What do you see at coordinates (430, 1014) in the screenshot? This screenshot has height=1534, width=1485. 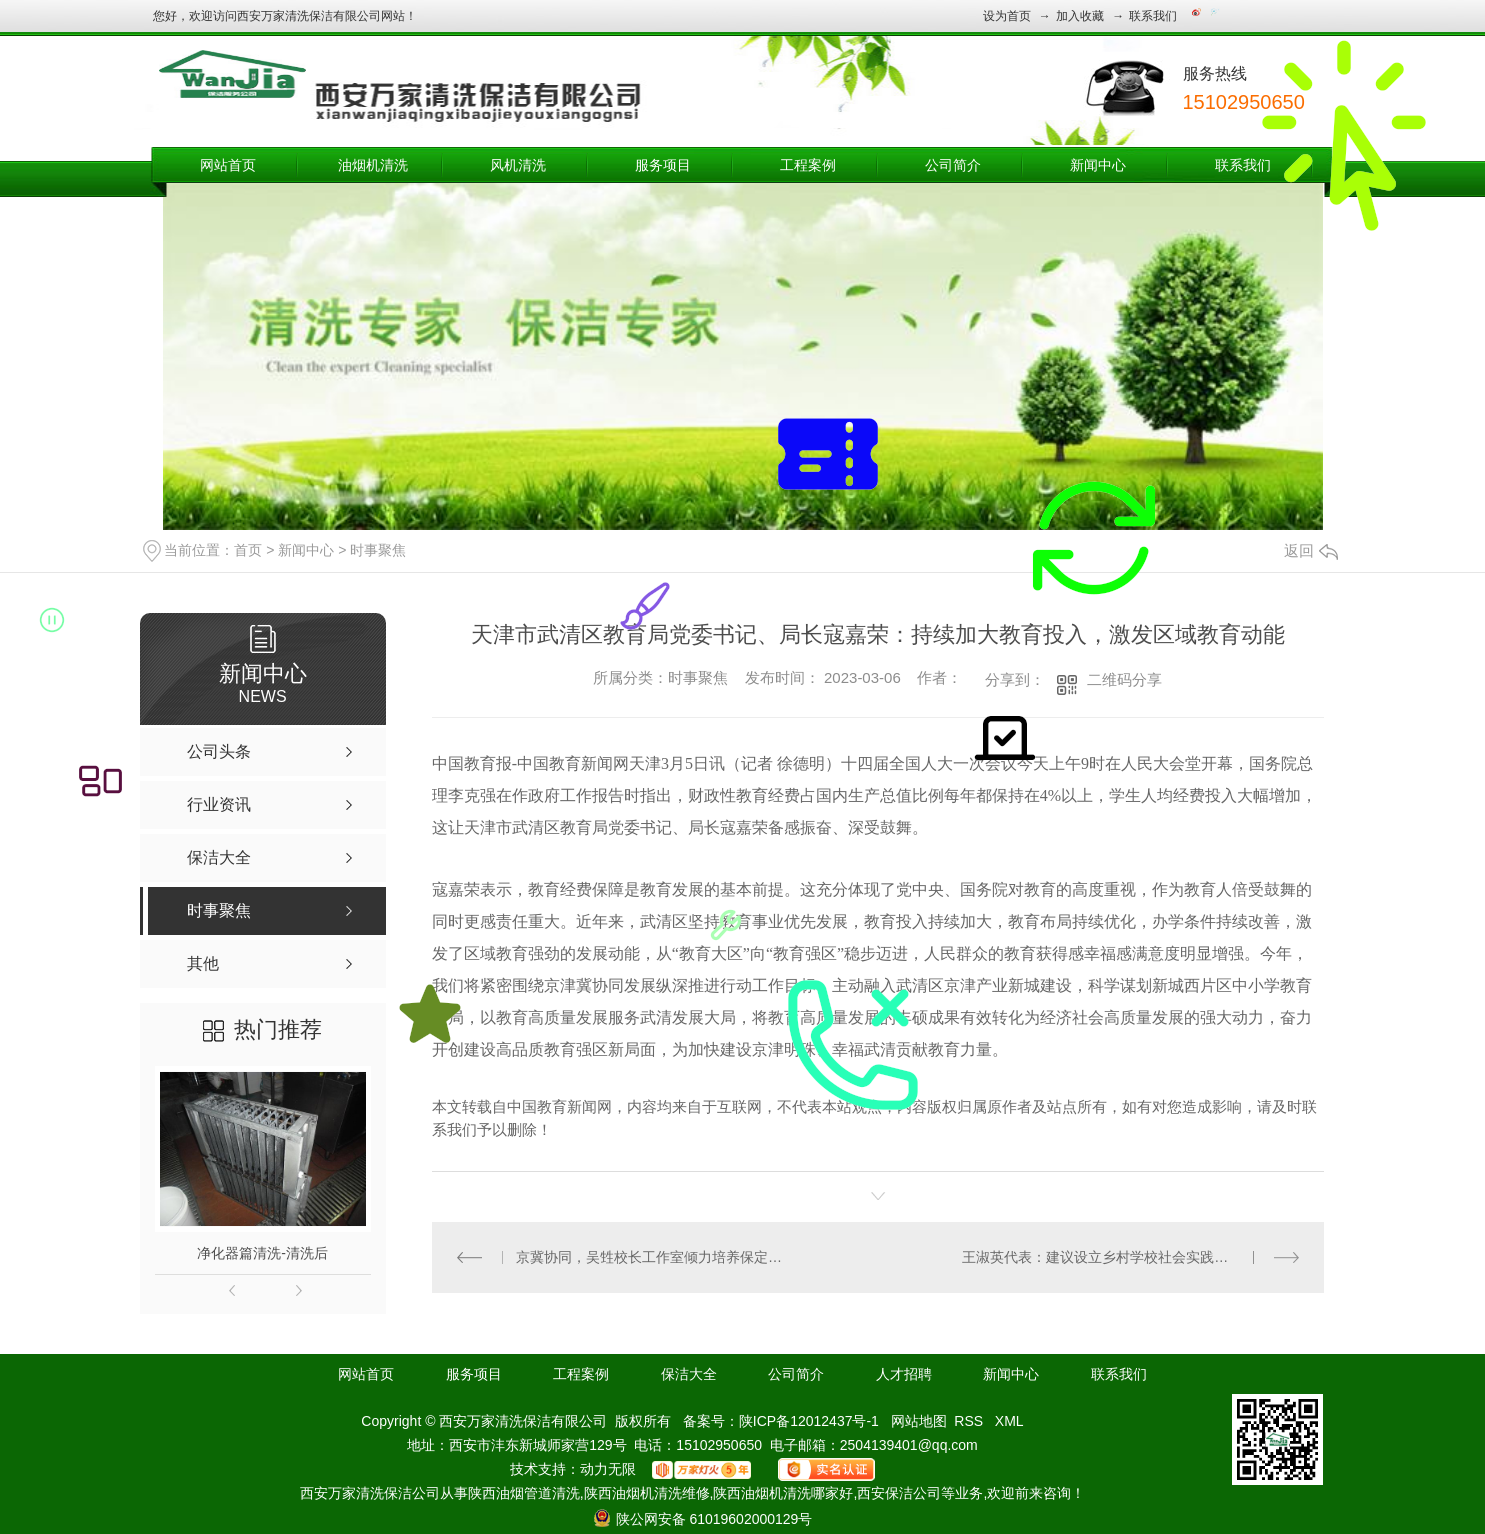 I see `add to favorites` at bounding box center [430, 1014].